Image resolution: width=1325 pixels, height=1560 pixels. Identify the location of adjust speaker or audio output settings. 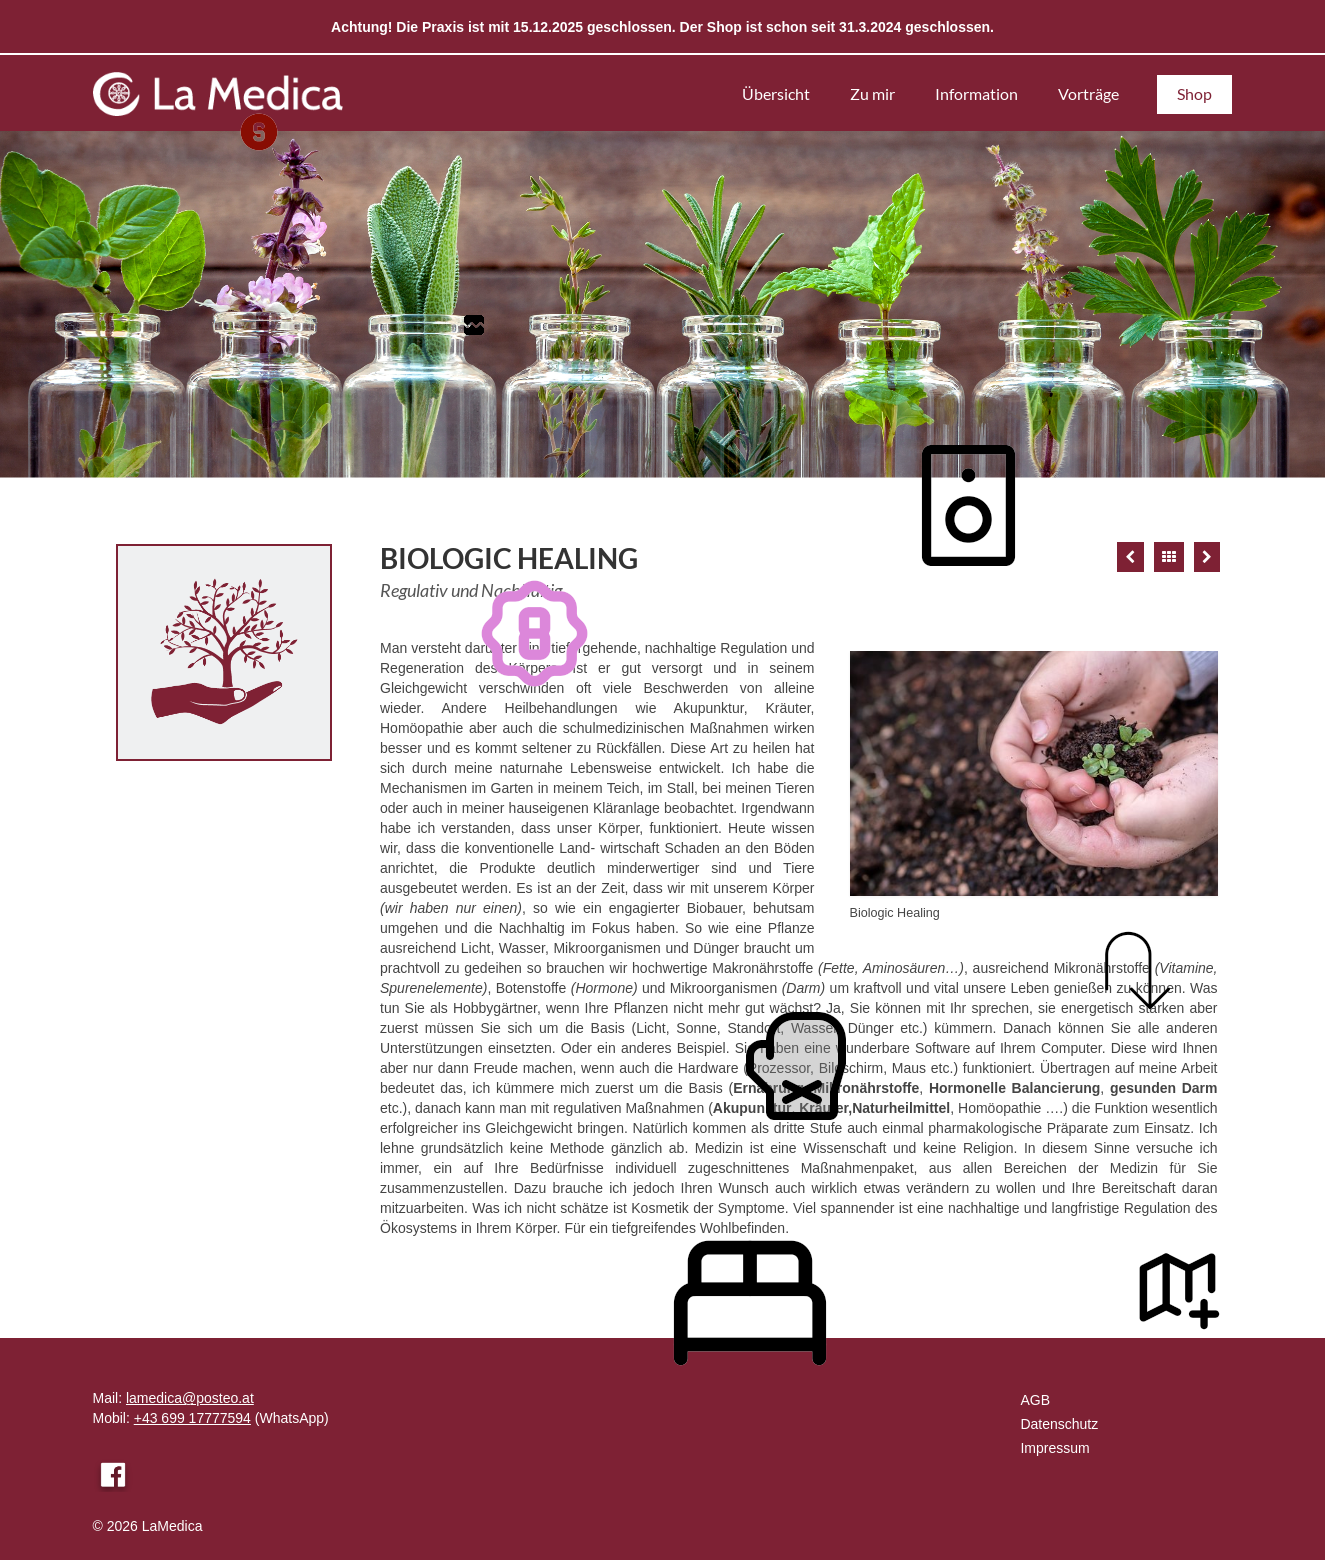
(968, 505).